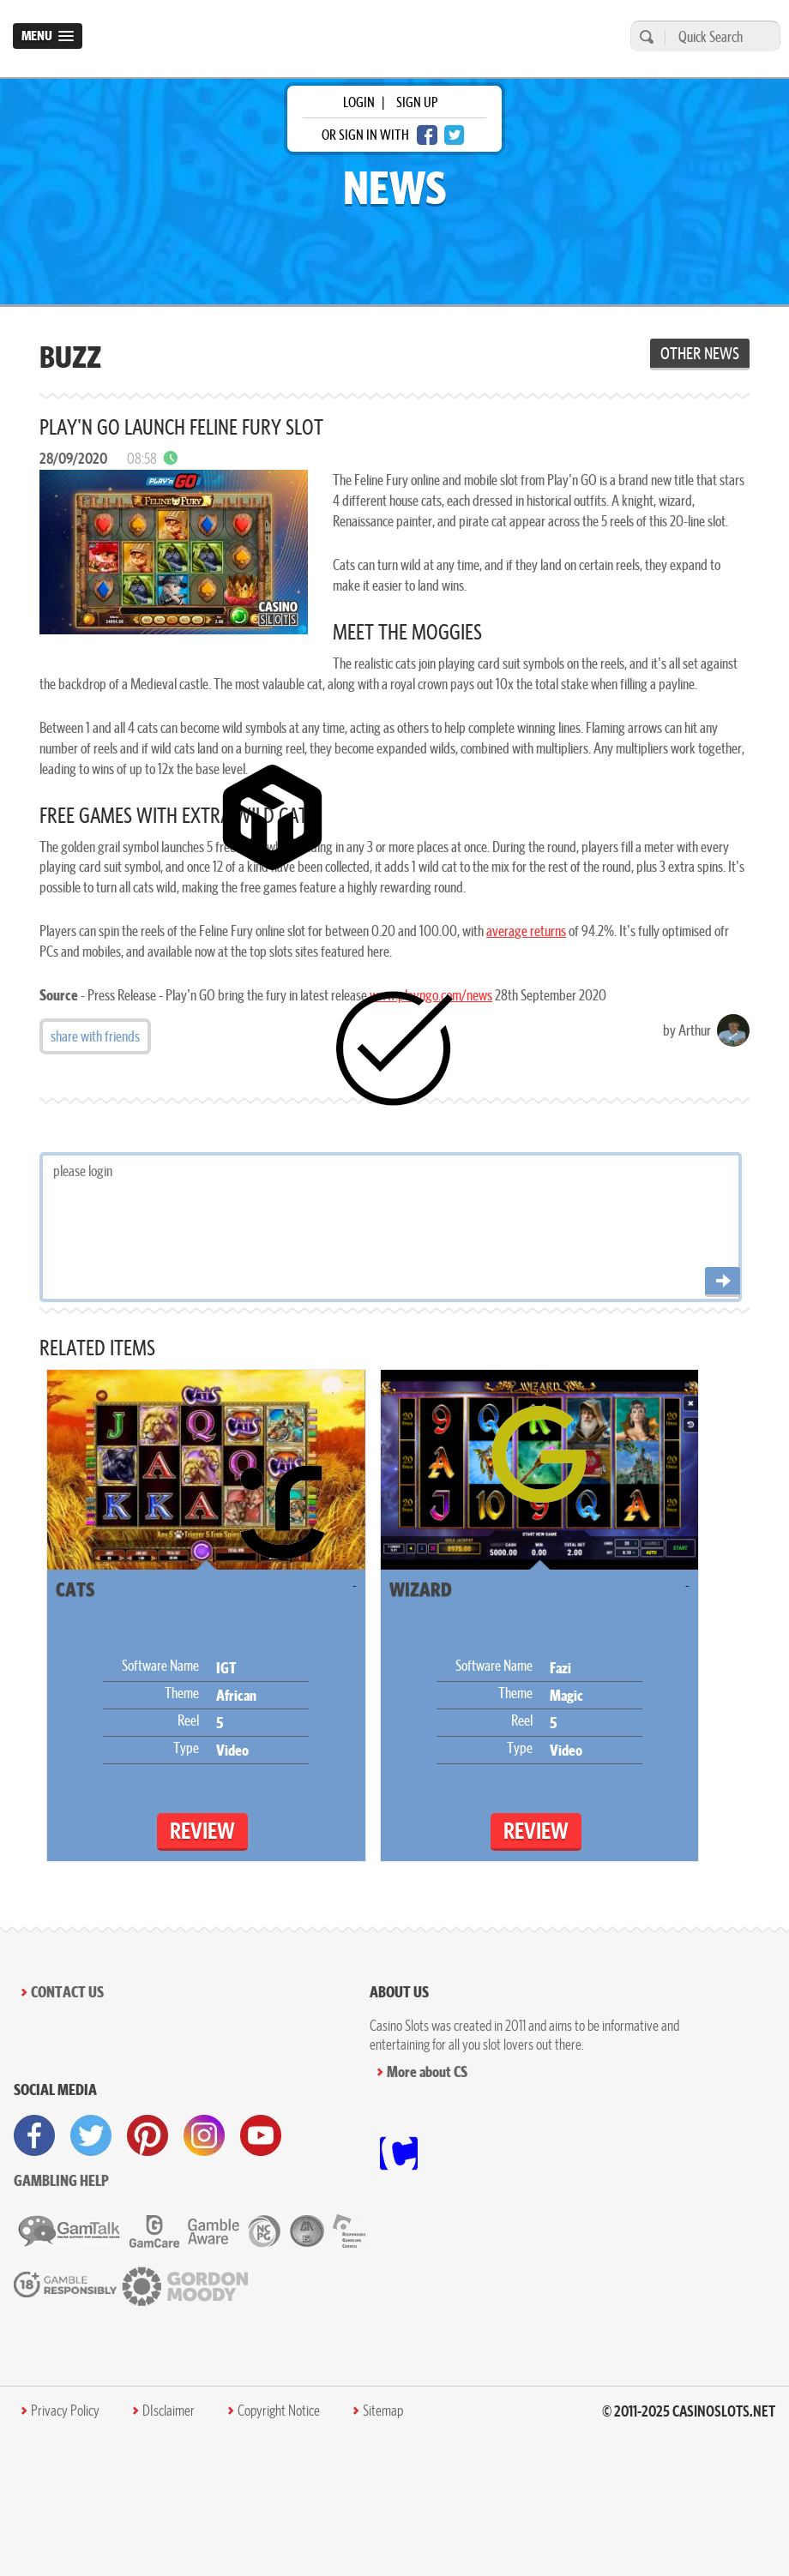  Describe the element at coordinates (272, 817) in the screenshot. I see `mikrotik brand logo` at that location.